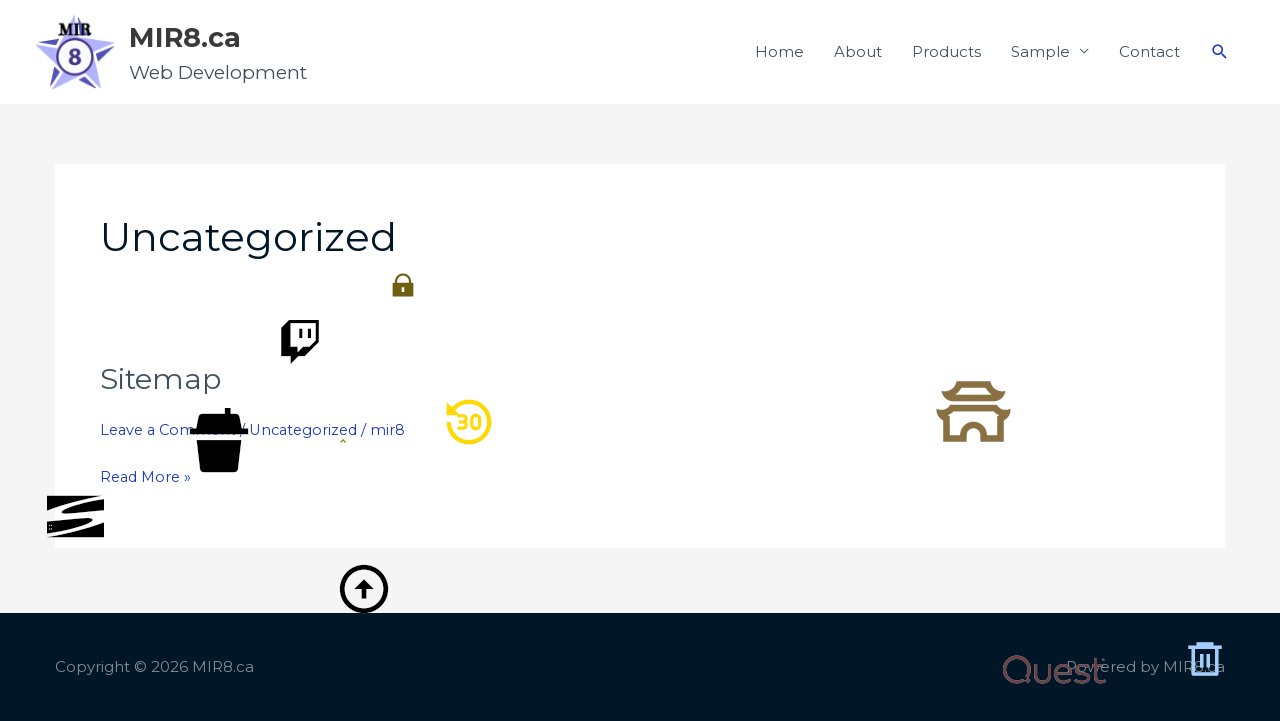 This screenshot has width=1280, height=721. I want to click on Quest software or services branding, so click(1054, 669).